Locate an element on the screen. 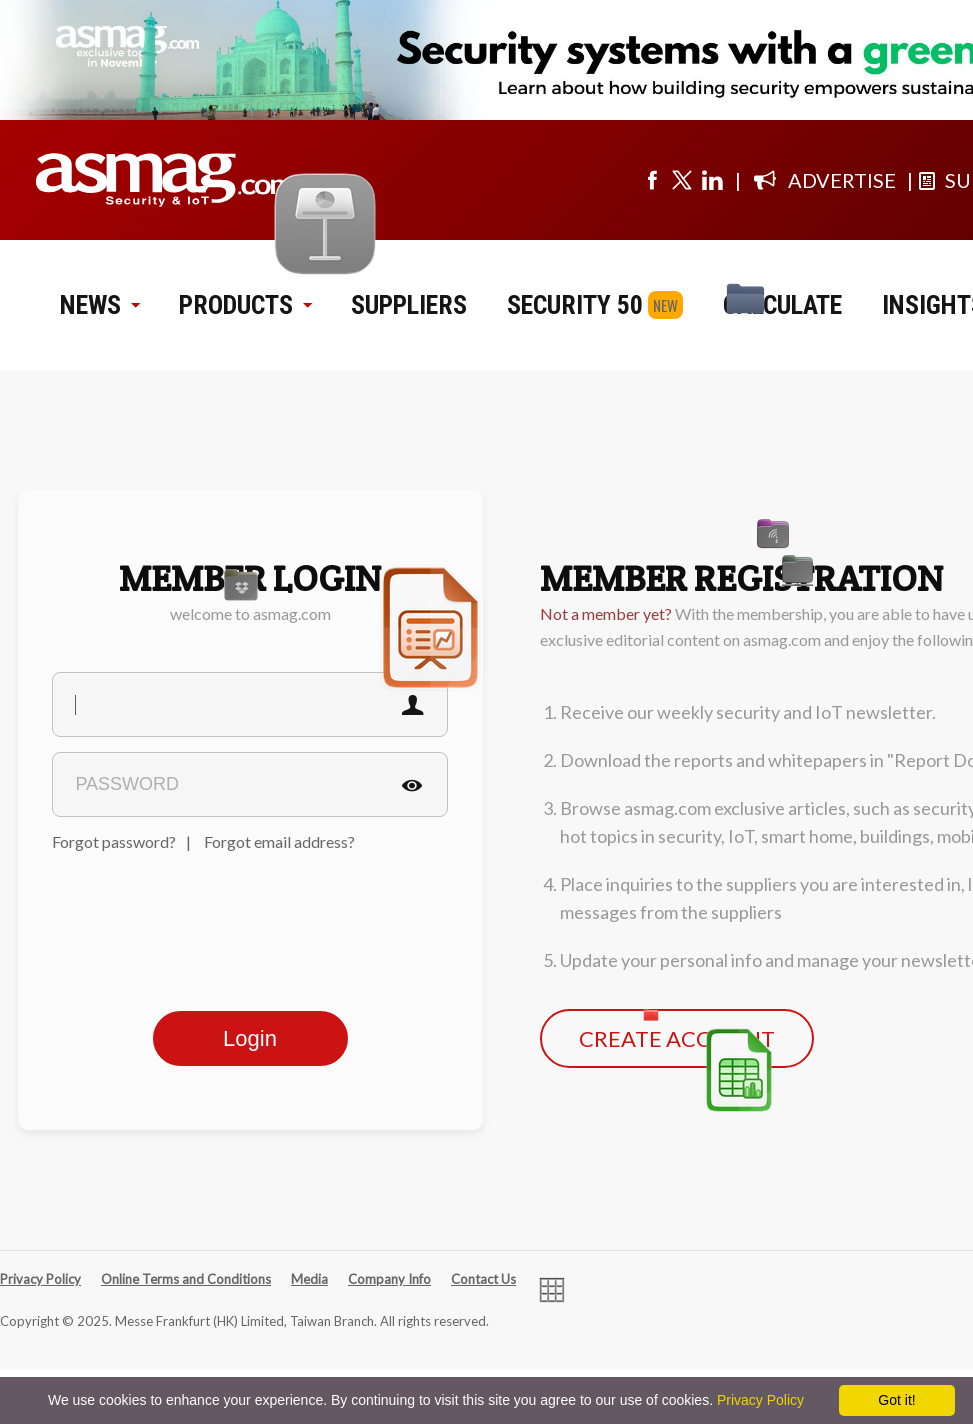  open Keynote to create or edit presentations is located at coordinates (325, 224).